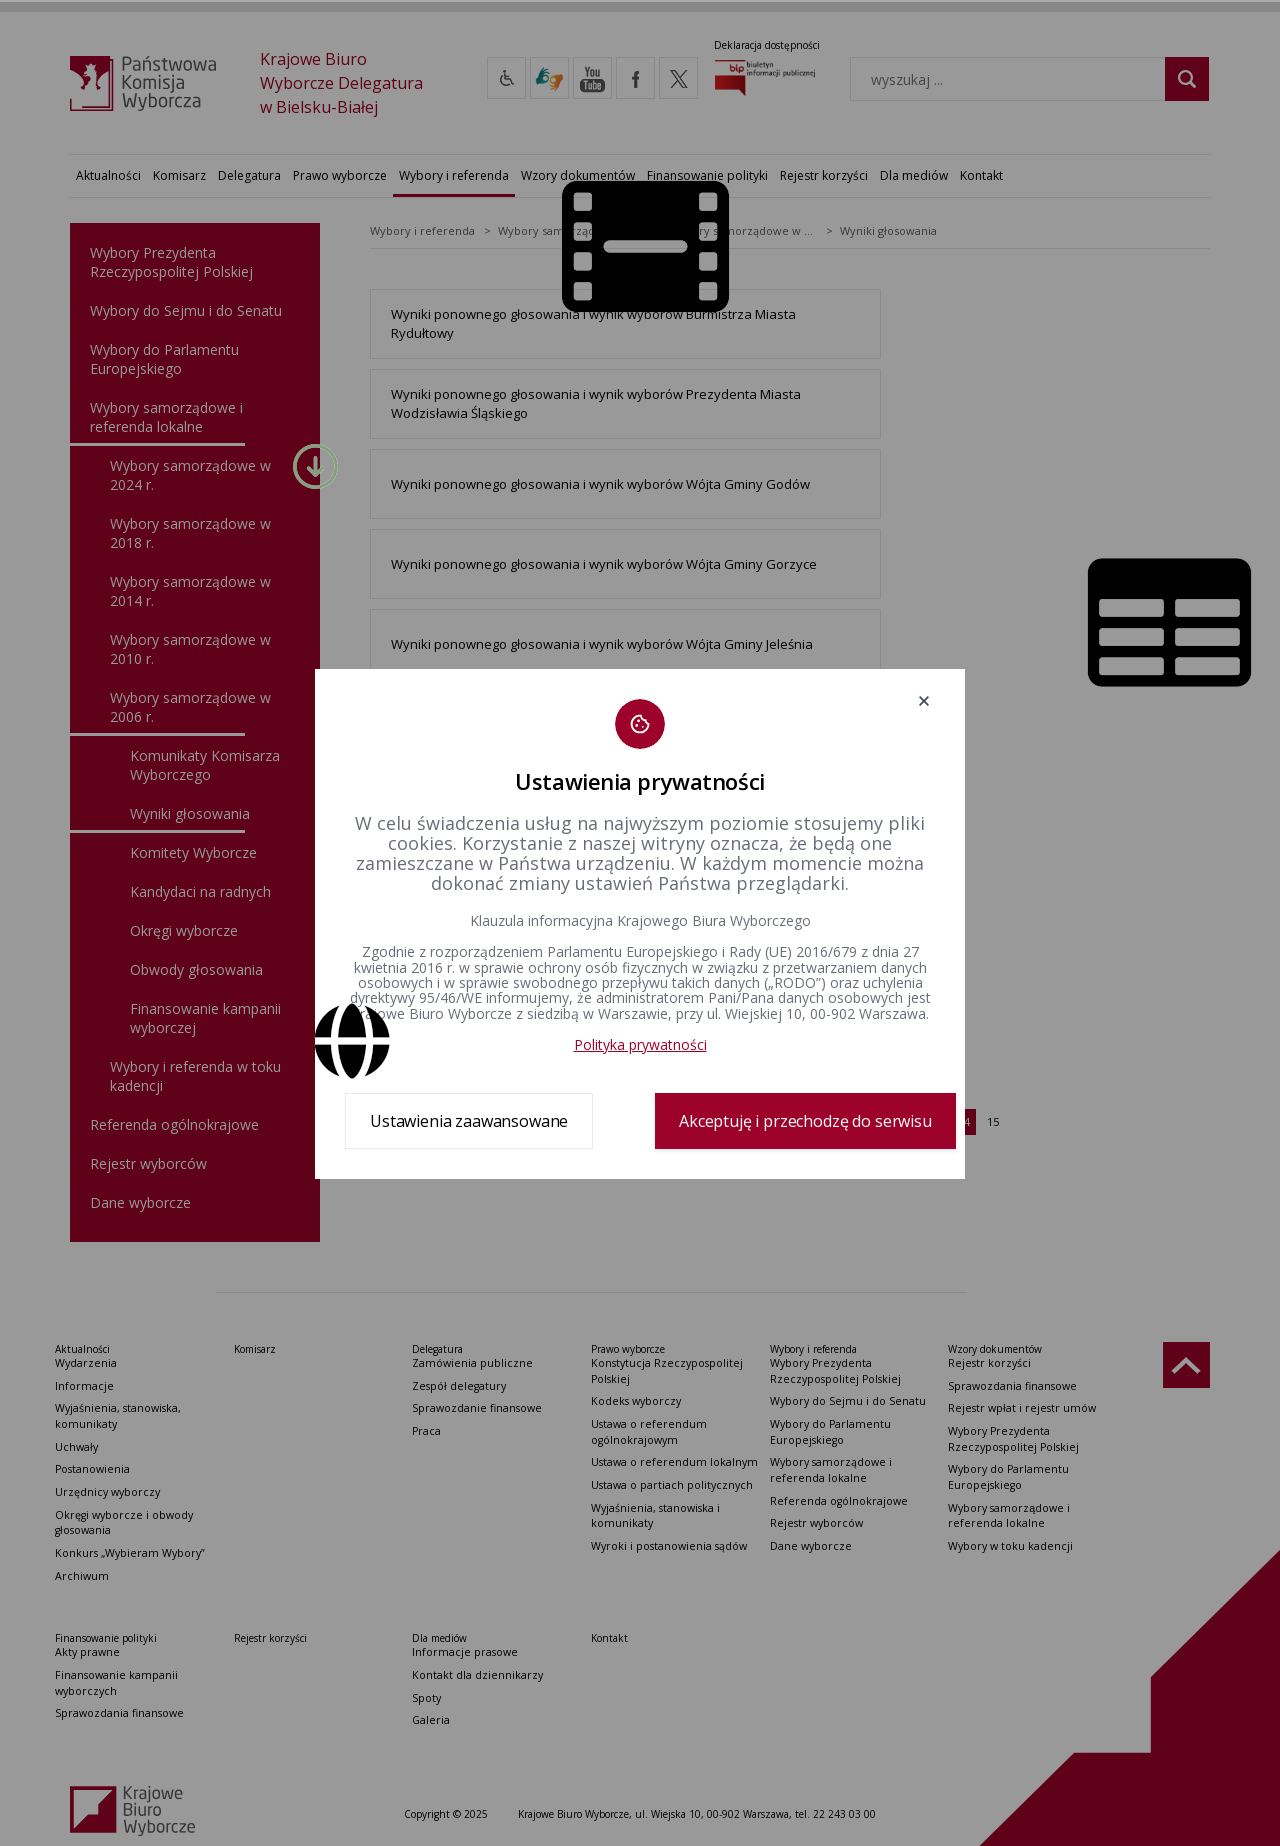 This screenshot has height=1846, width=1280. What do you see at coordinates (645, 246) in the screenshot?
I see `access video or film content` at bounding box center [645, 246].